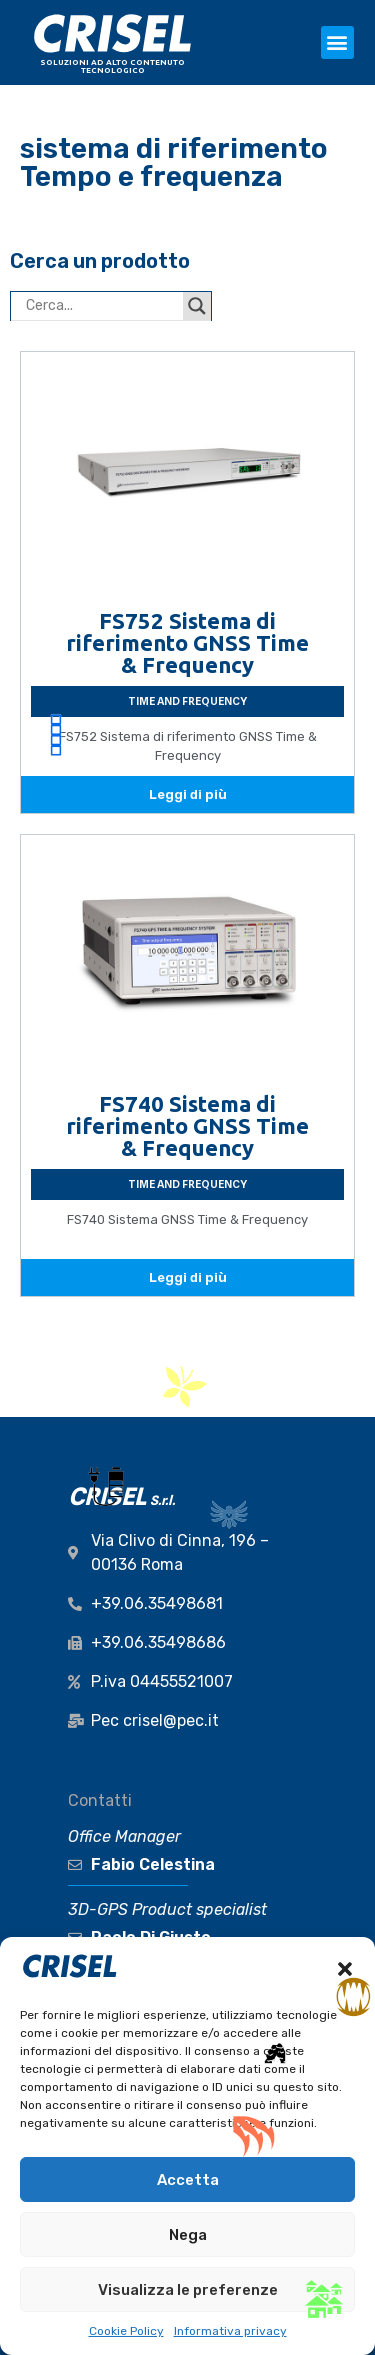  What do you see at coordinates (275, 2053) in the screenshot?
I see `enter a cave or underground area` at bounding box center [275, 2053].